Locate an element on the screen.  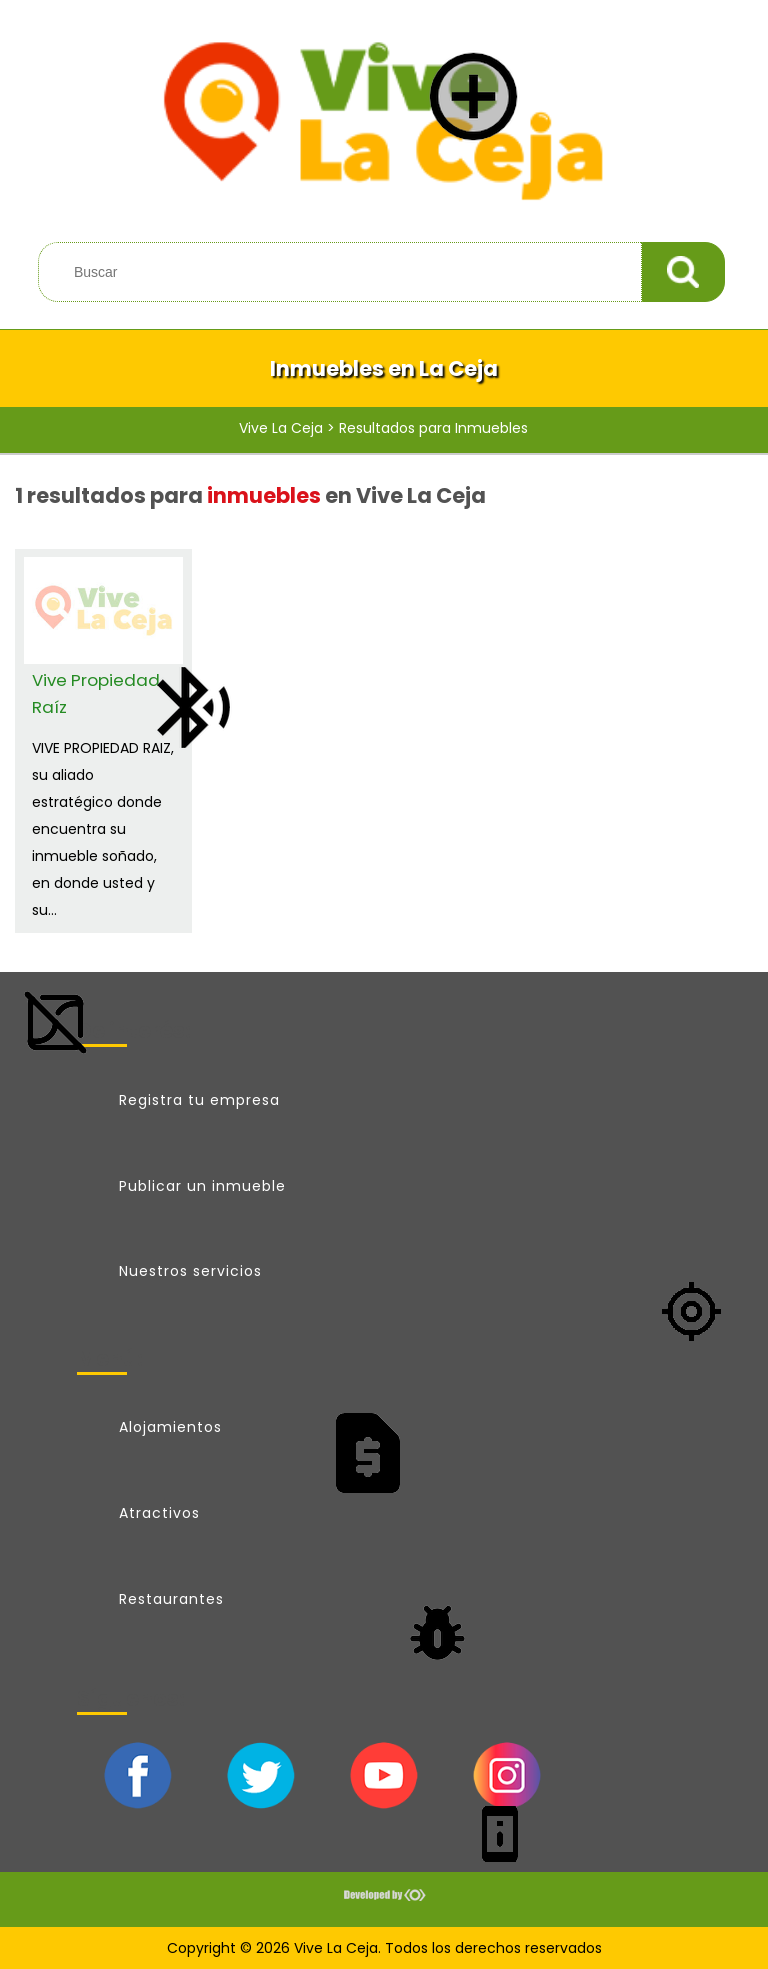
add a new item or element is located at coordinates (473, 96).